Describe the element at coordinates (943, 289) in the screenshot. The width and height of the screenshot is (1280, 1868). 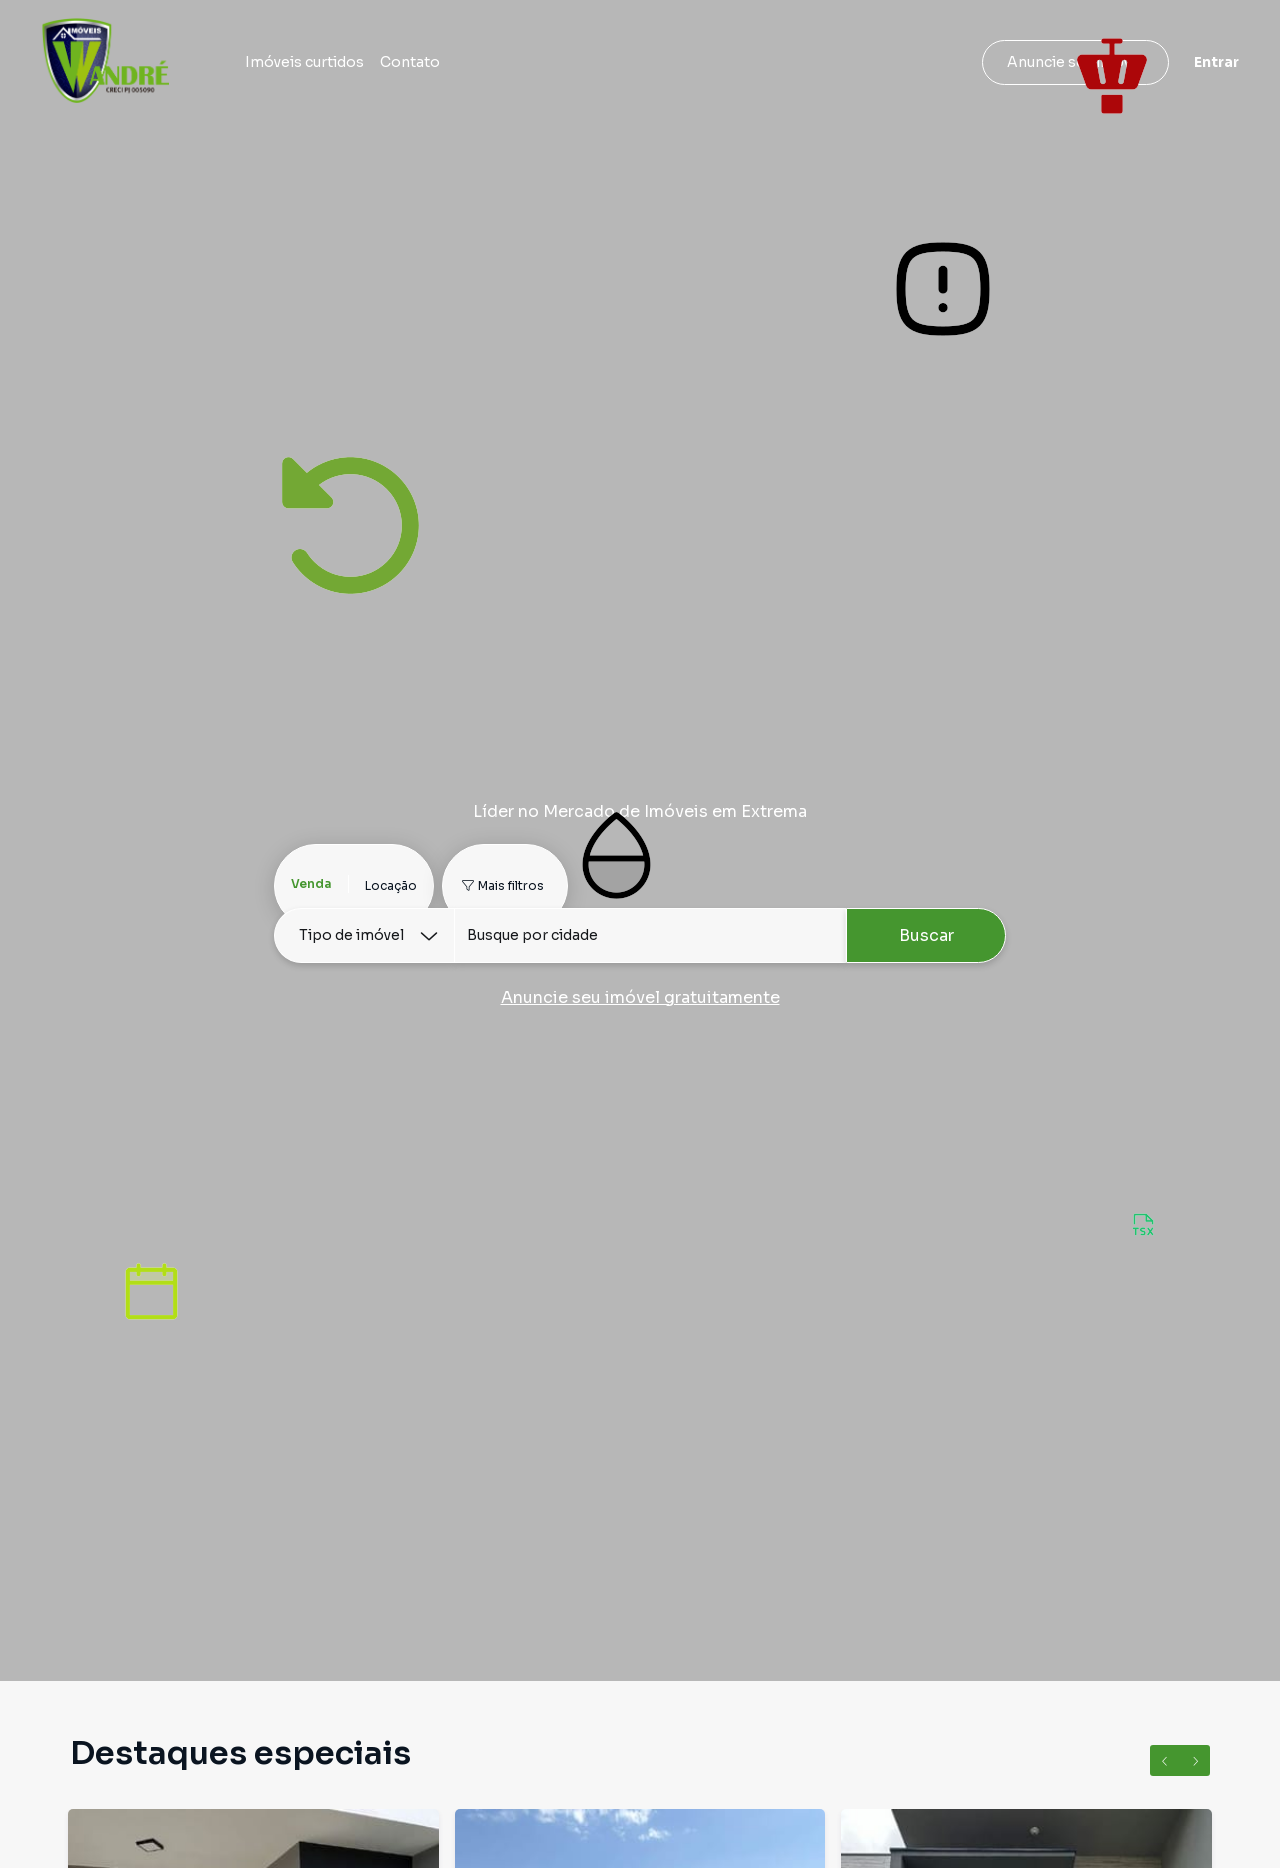
I see `view important alert or warning` at that location.